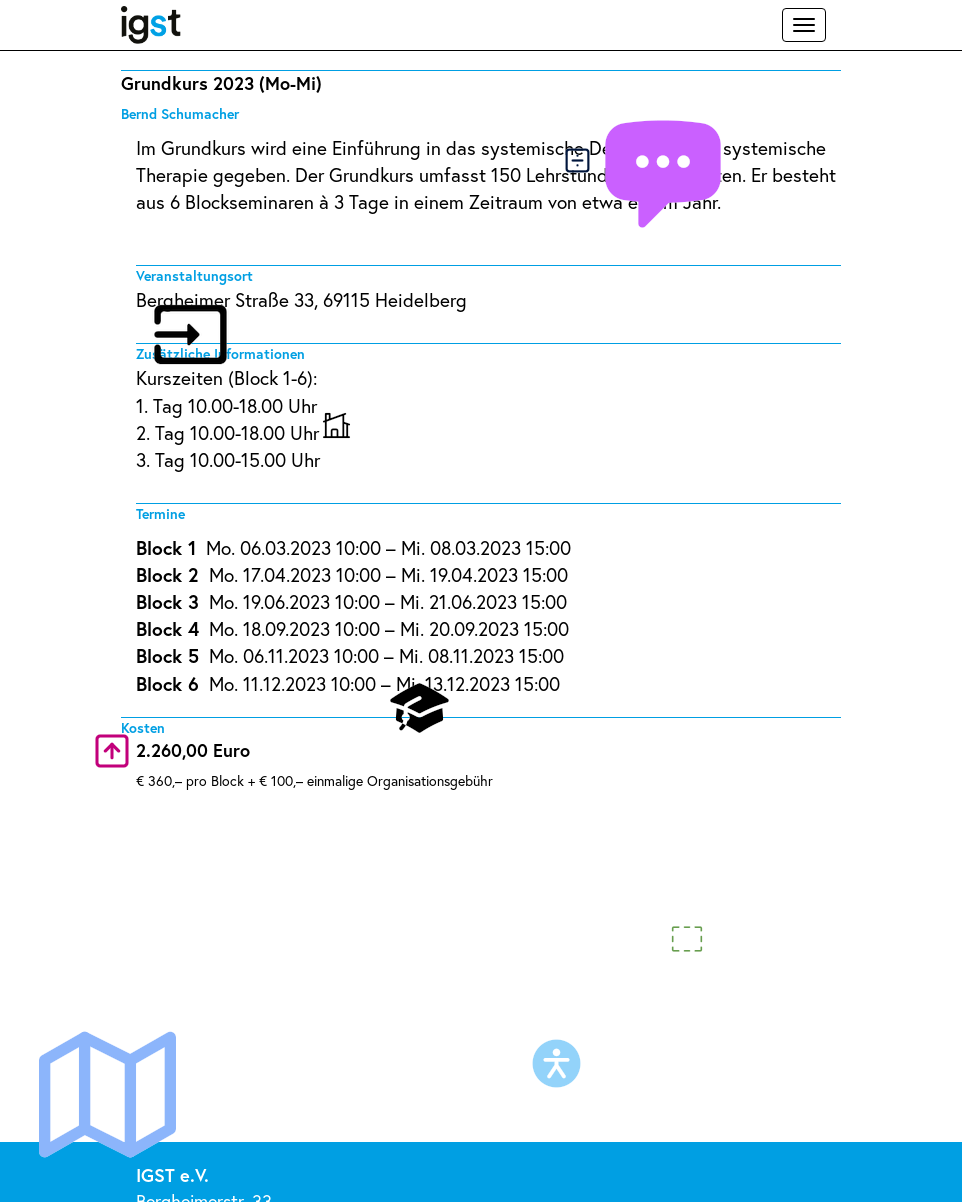 This screenshot has height=1202, width=962. What do you see at coordinates (419, 707) in the screenshot?
I see `access education or learning features` at bounding box center [419, 707].